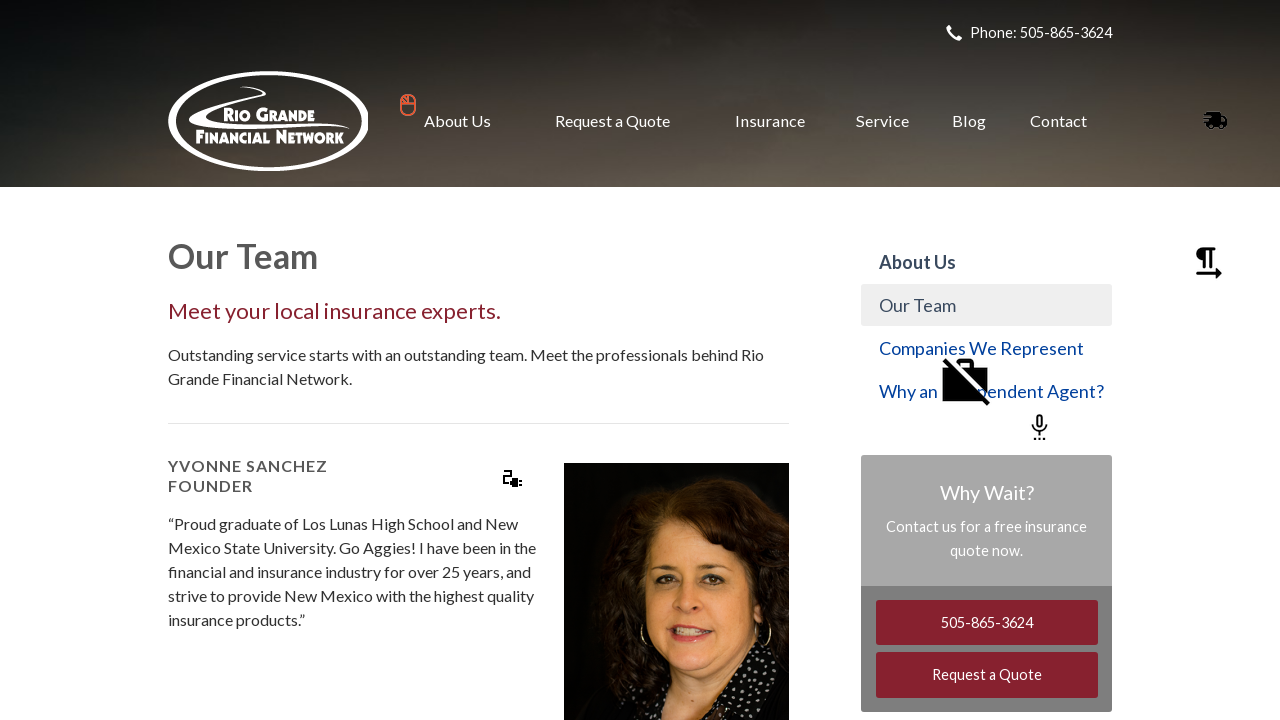  Describe the element at coordinates (1039, 426) in the screenshot. I see `access voice input settings` at that location.